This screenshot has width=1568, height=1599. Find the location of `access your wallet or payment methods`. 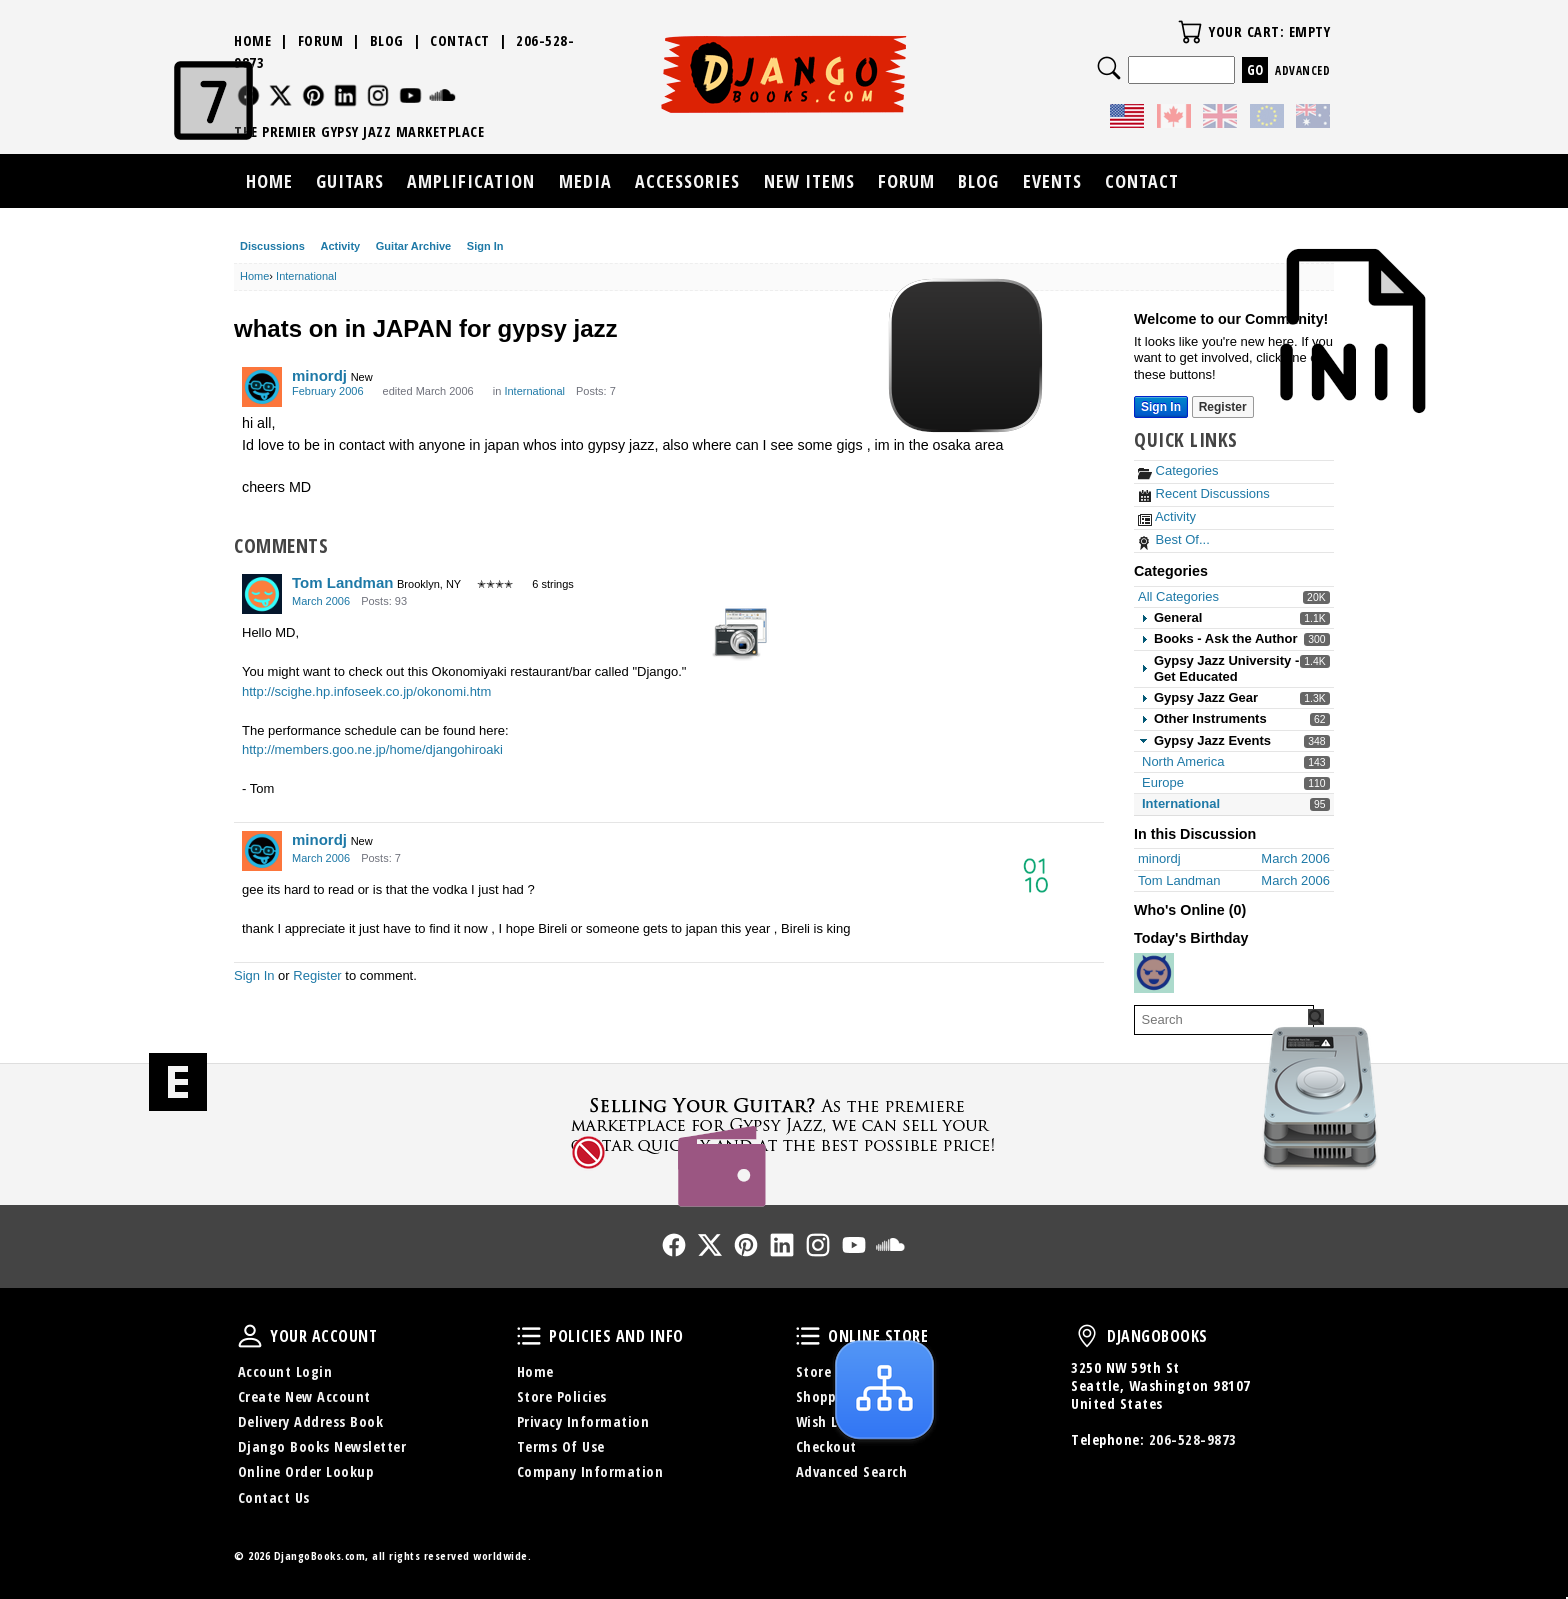

access your wallet or payment methods is located at coordinates (722, 1169).